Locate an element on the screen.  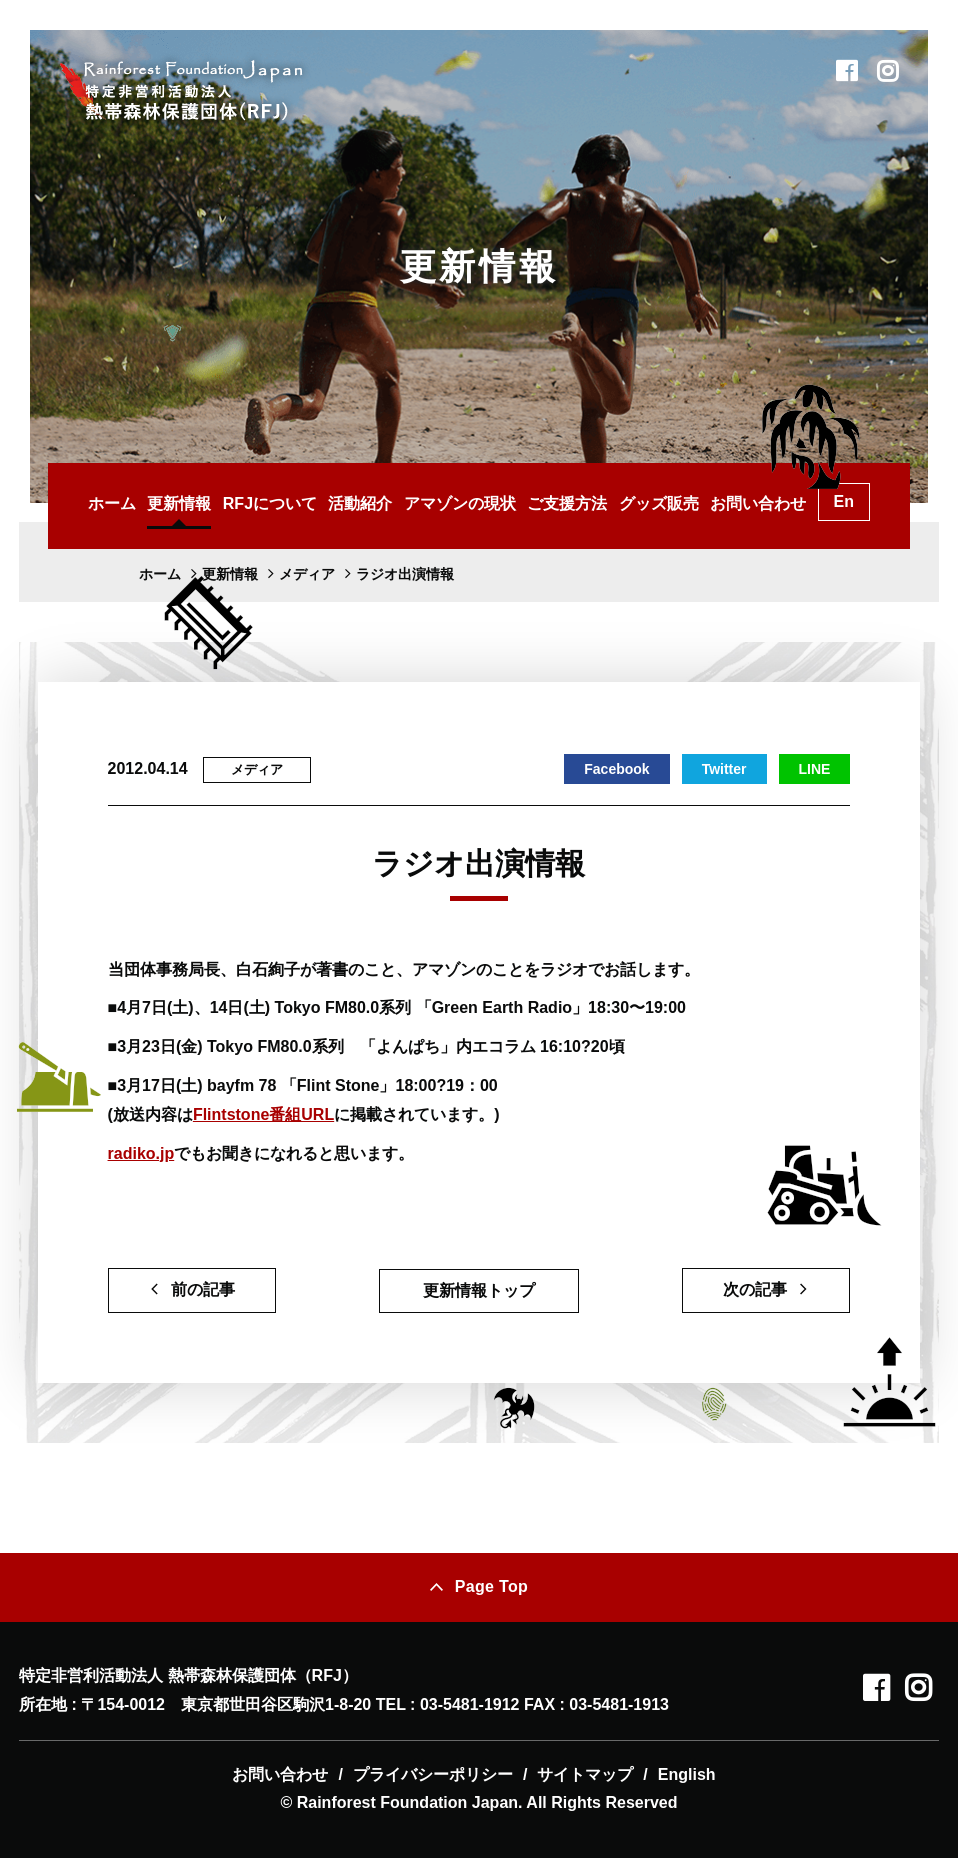
select willow tree in a nature or gardening game is located at coordinates (808, 437).